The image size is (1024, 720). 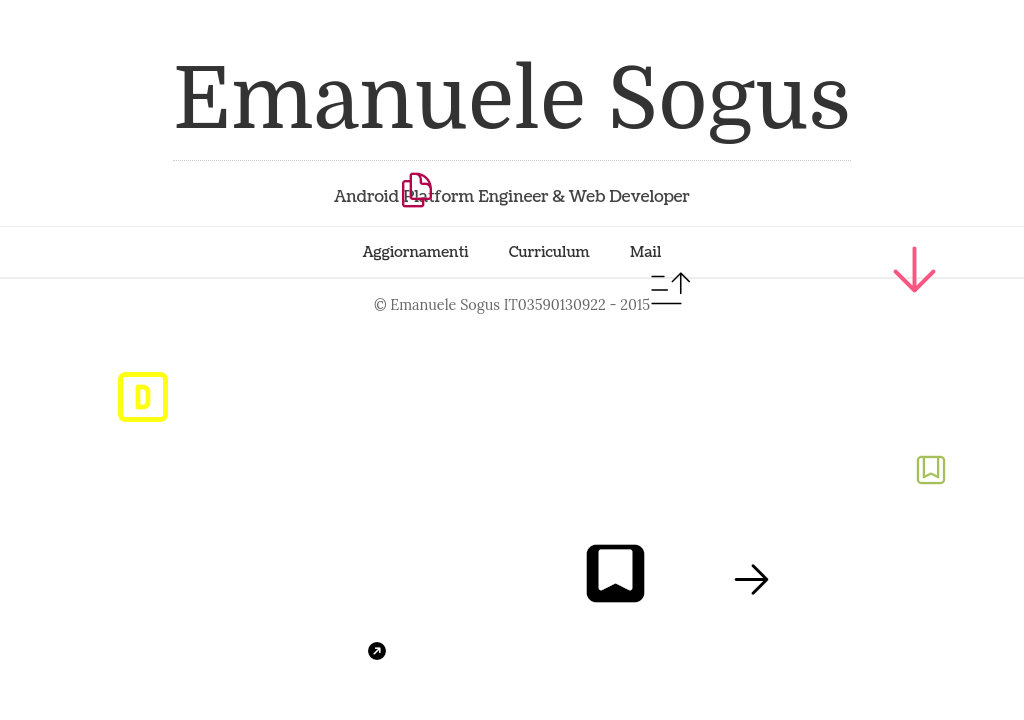 I want to click on indicates a "D" grade or rating, so click(x=143, y=397).